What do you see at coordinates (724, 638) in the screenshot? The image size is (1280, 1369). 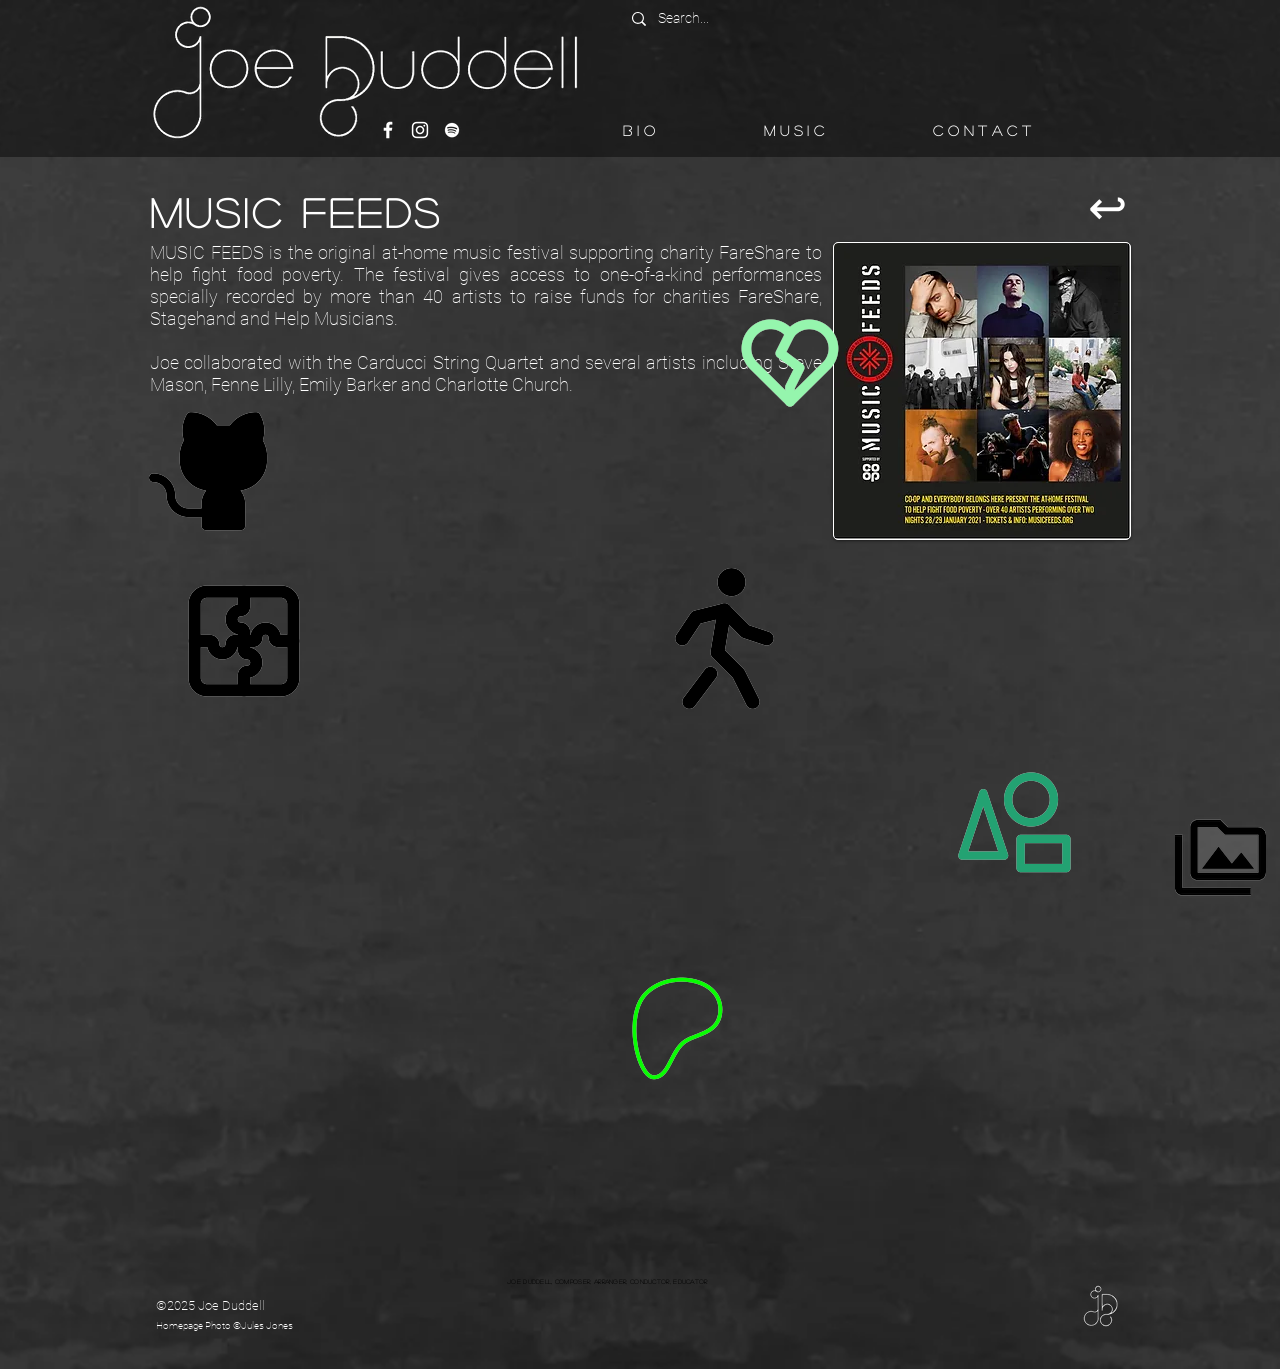 I see `select walking as your navigation mode` at bounding box center [724, 638].